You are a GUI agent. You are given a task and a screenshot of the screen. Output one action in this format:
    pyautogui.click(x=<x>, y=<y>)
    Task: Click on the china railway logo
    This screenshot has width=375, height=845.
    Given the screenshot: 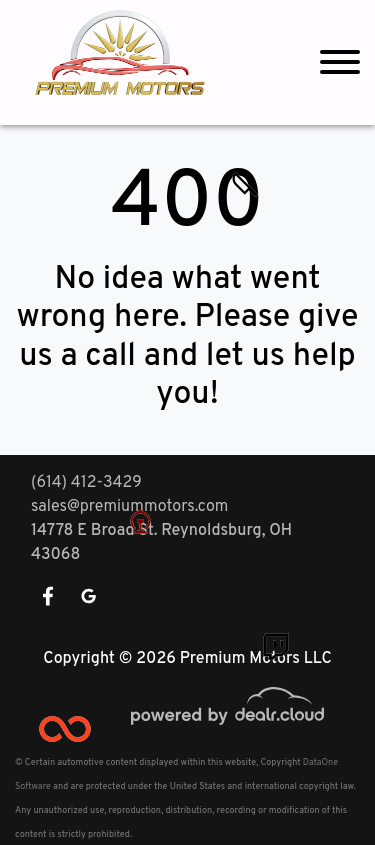 What is the action you would take?
    pyautogui.click(x=140, y=522)
    